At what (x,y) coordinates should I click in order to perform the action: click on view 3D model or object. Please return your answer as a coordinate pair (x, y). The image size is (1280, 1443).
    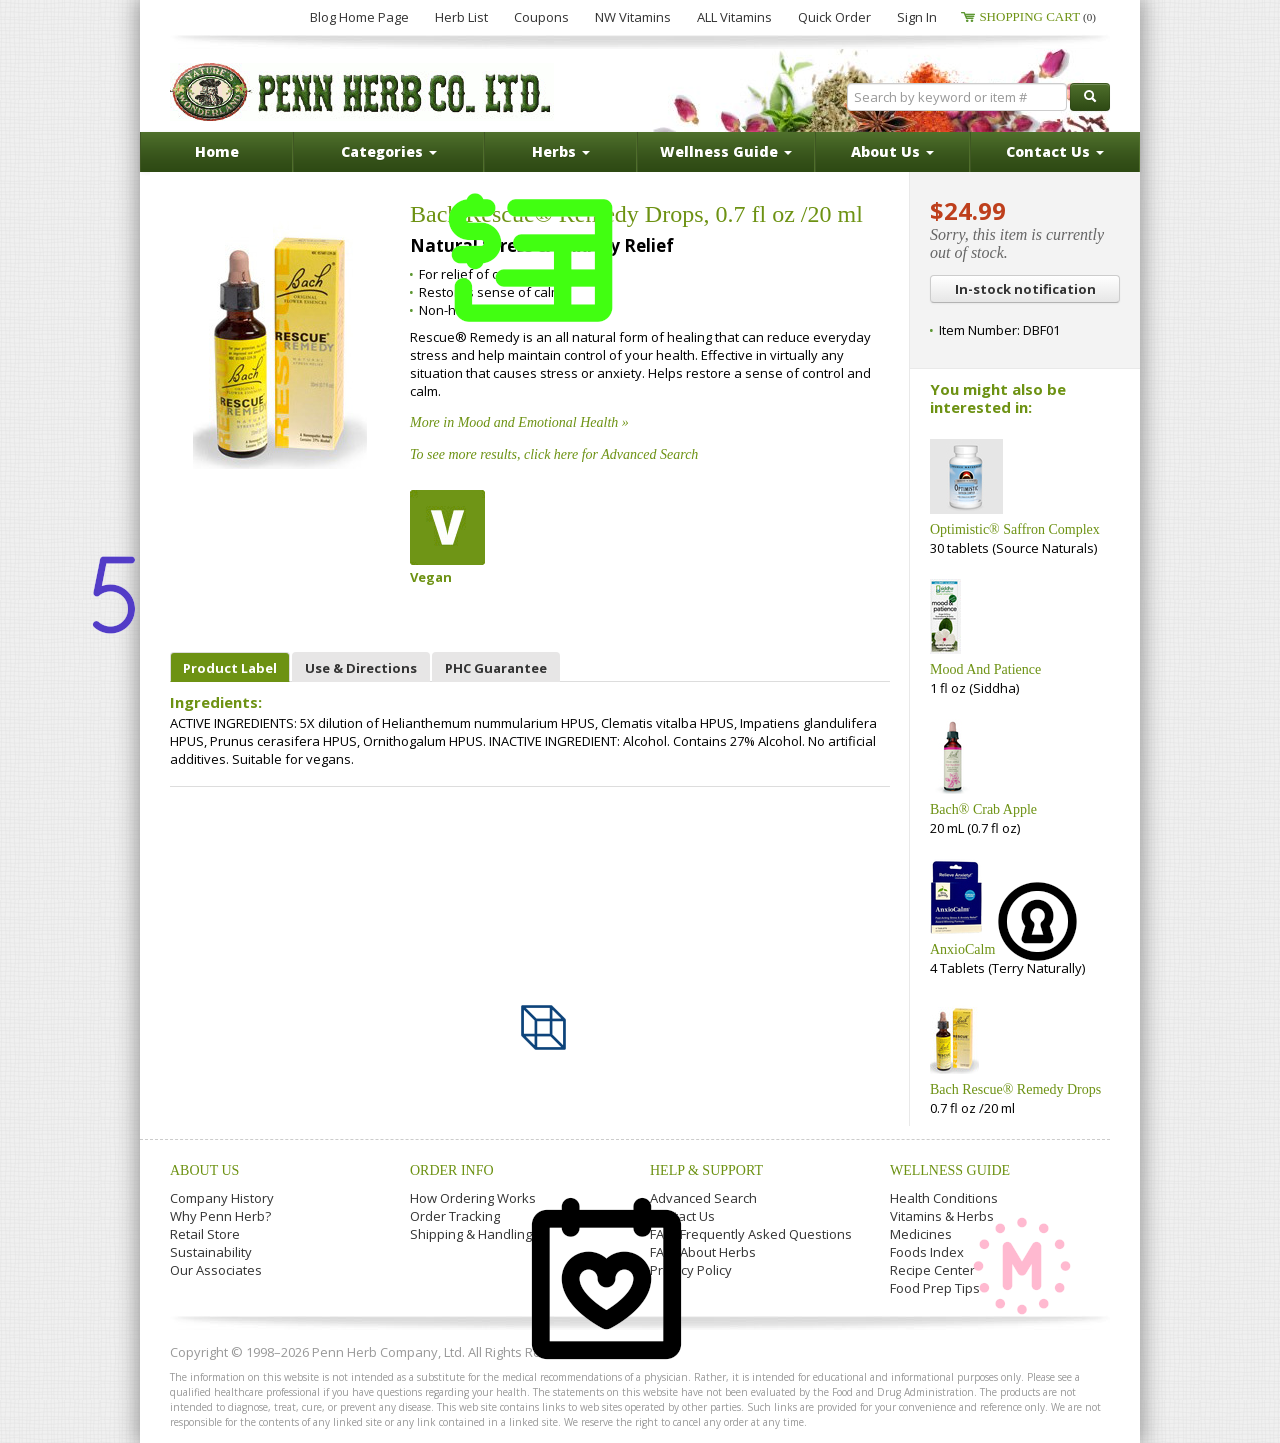
    Looking at the image, I should click on (543, 1027).